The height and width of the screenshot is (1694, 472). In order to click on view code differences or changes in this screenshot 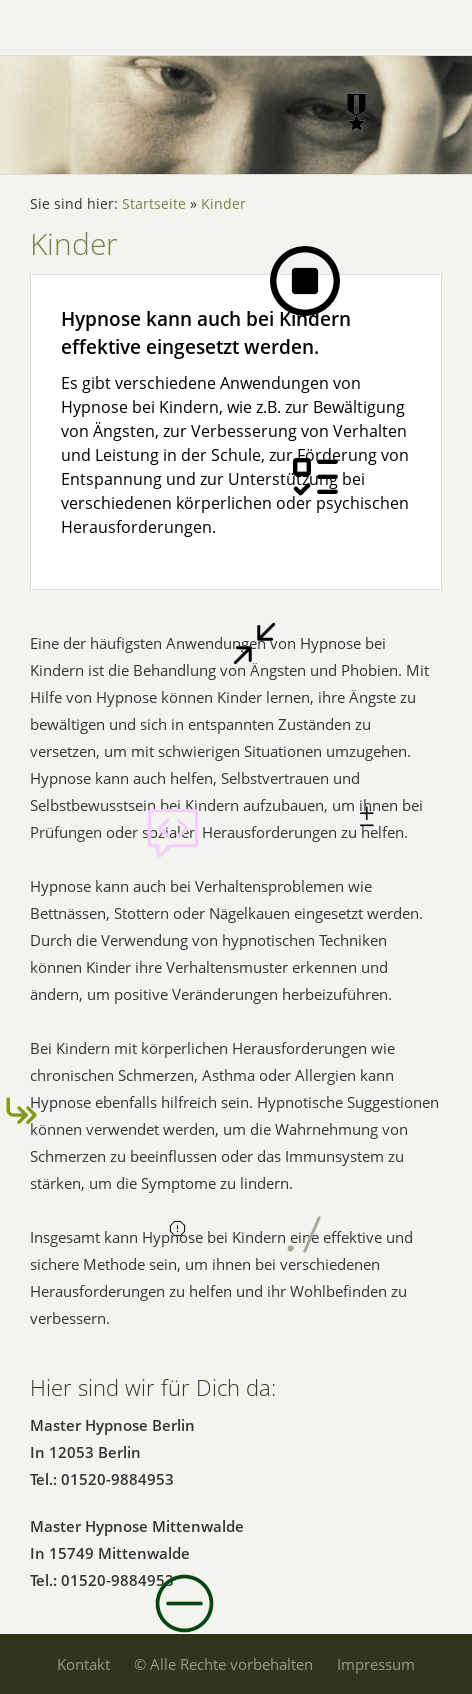, I will do `click(366, 816)`.